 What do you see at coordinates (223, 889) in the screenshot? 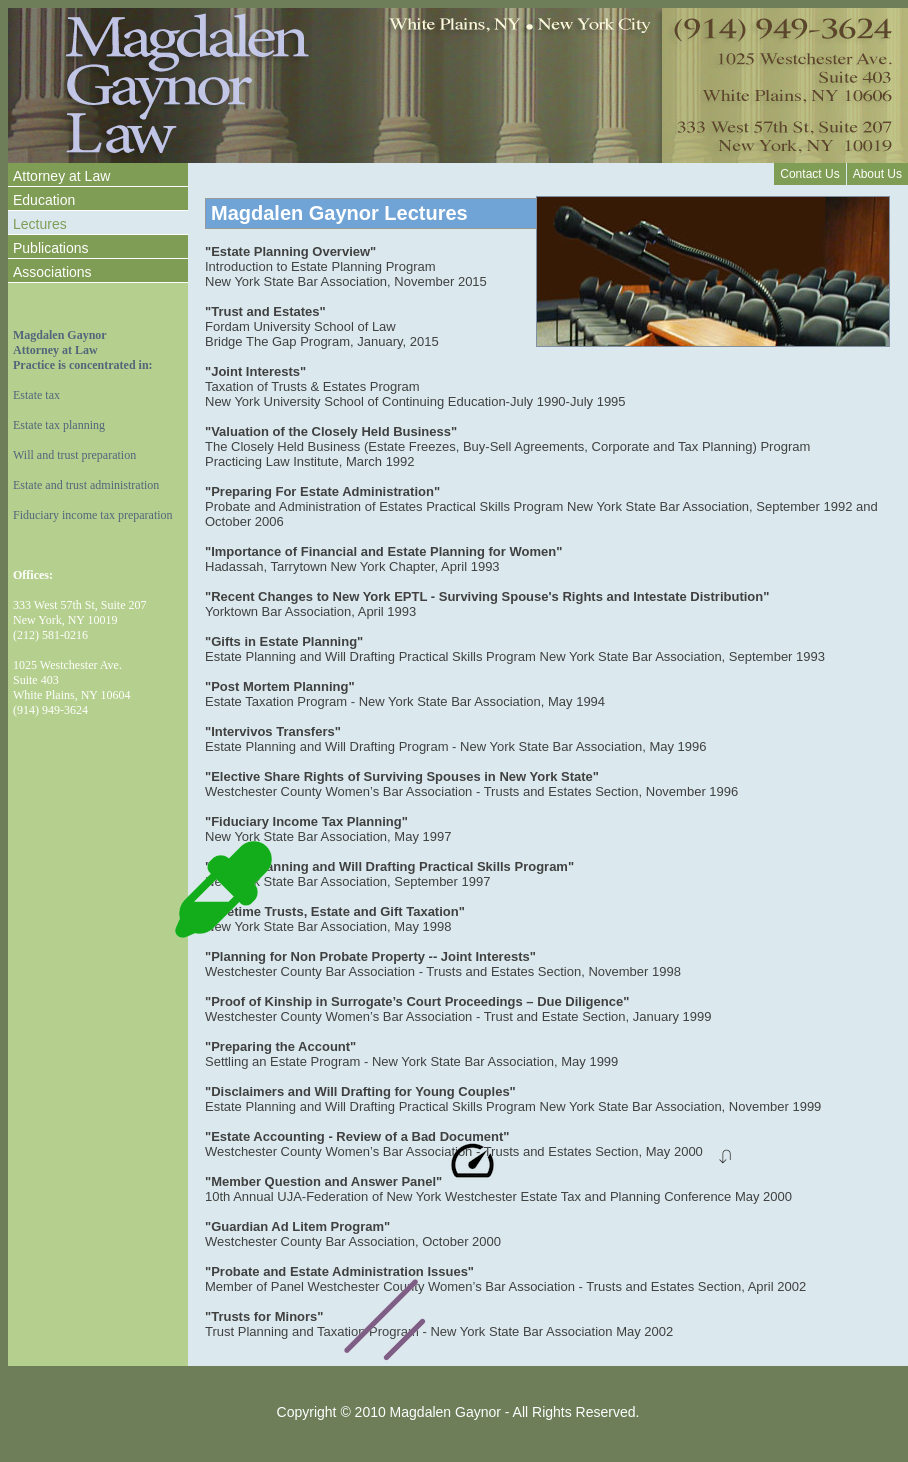
I see `pick a color from the canvas` at bounding box center [223, 889].